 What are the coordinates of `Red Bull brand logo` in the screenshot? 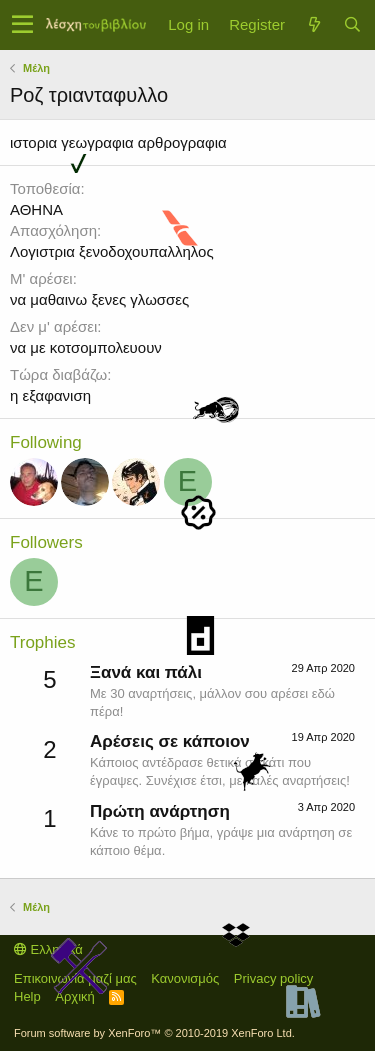 It's located at (216, 410).